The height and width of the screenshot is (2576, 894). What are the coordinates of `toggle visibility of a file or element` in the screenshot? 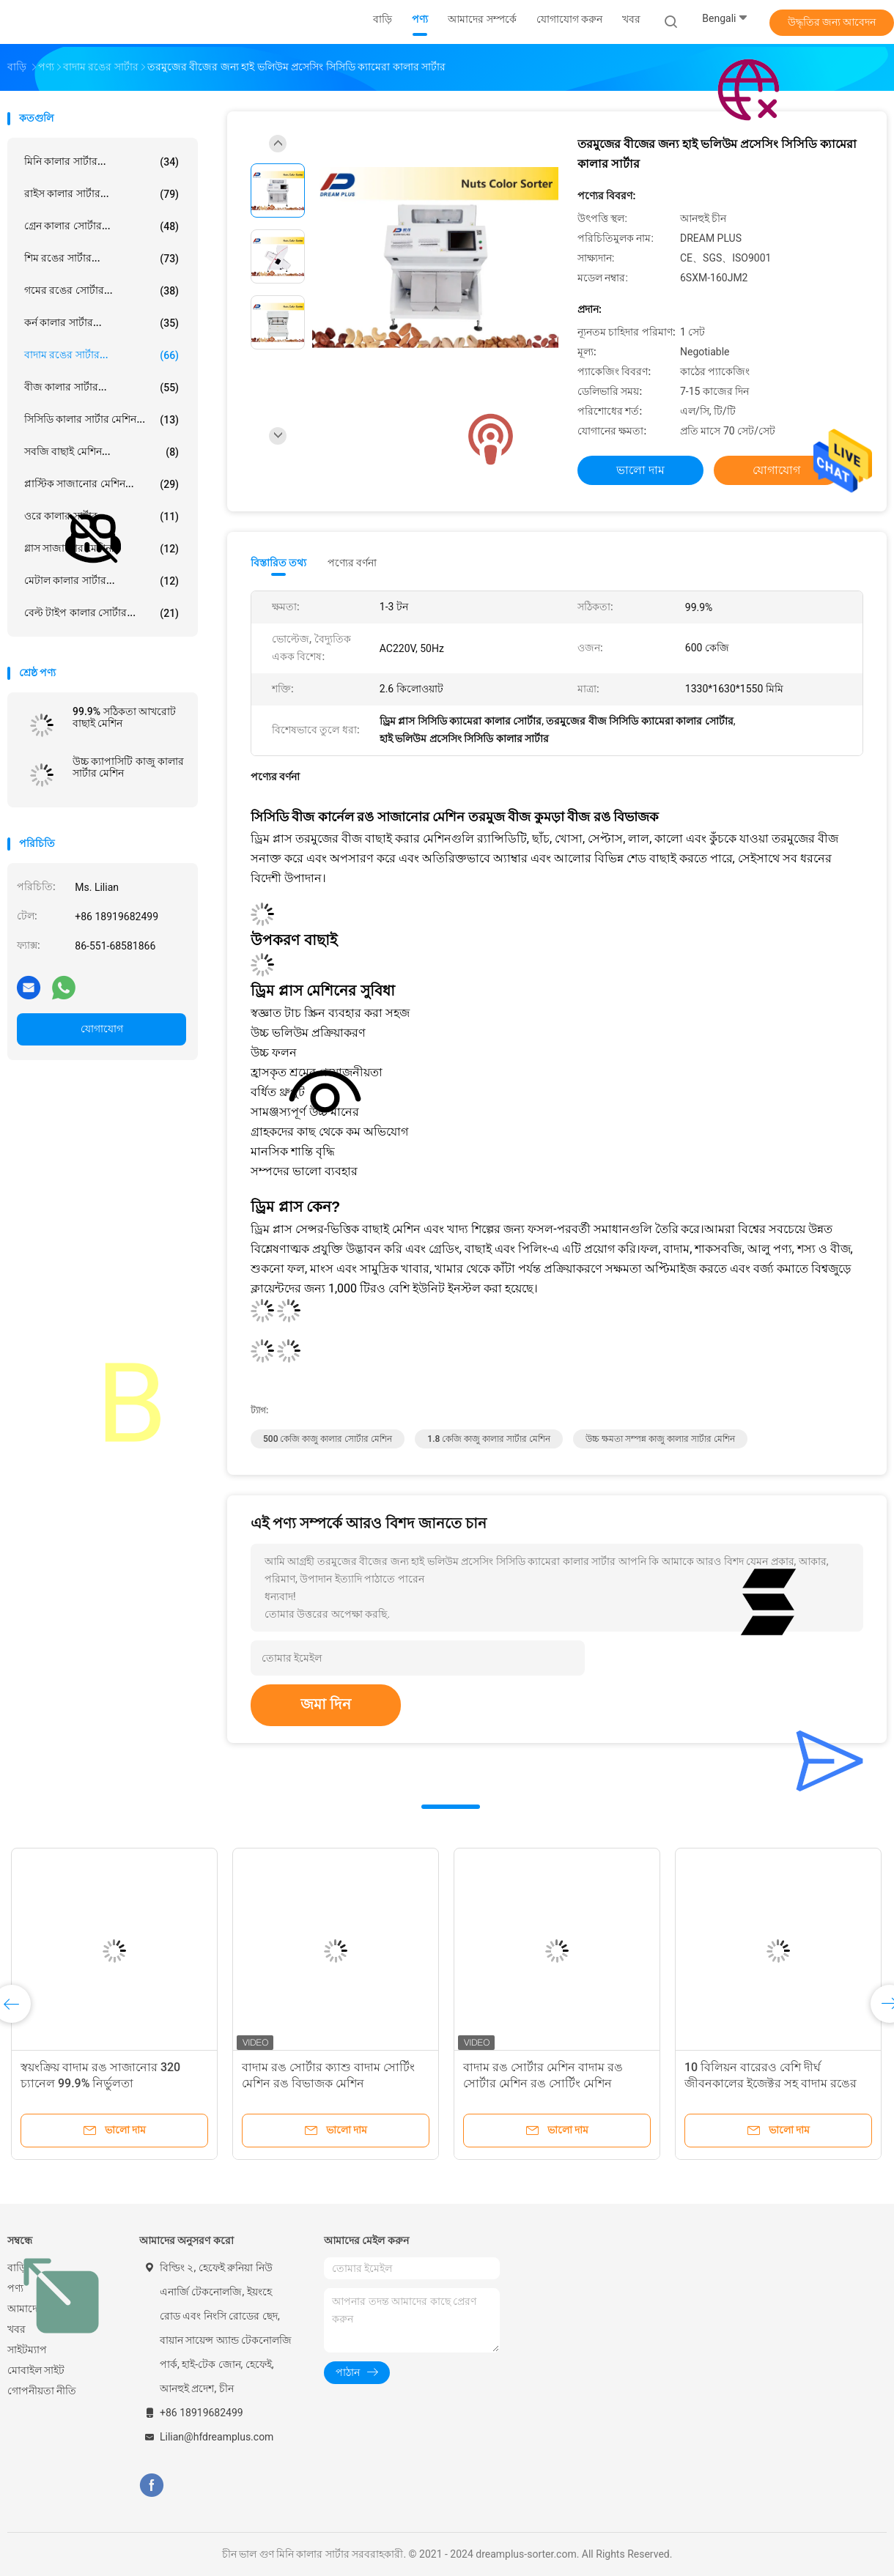 It's located at (325, 1094).